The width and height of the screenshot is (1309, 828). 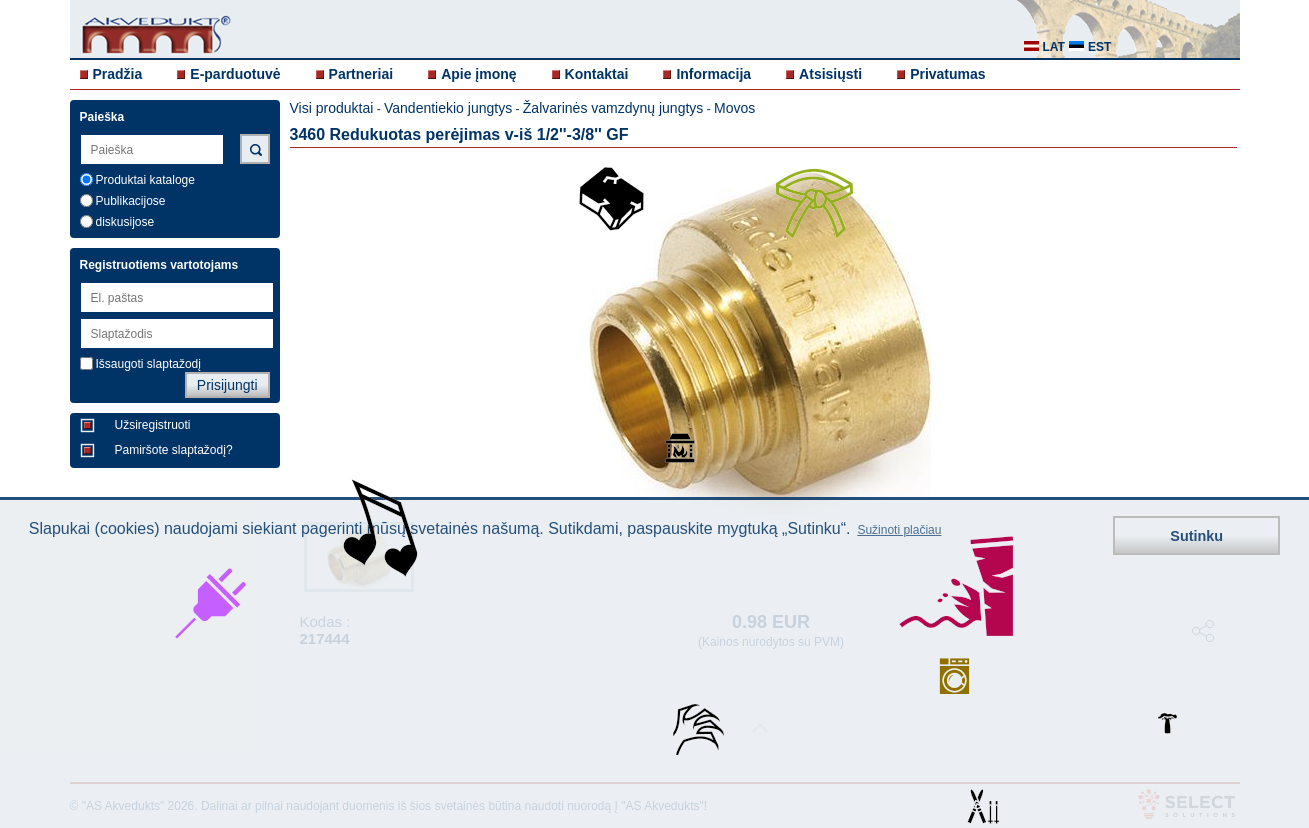 I want to click on indicates martial arts or karate-related content, so click(x=814, y=200).